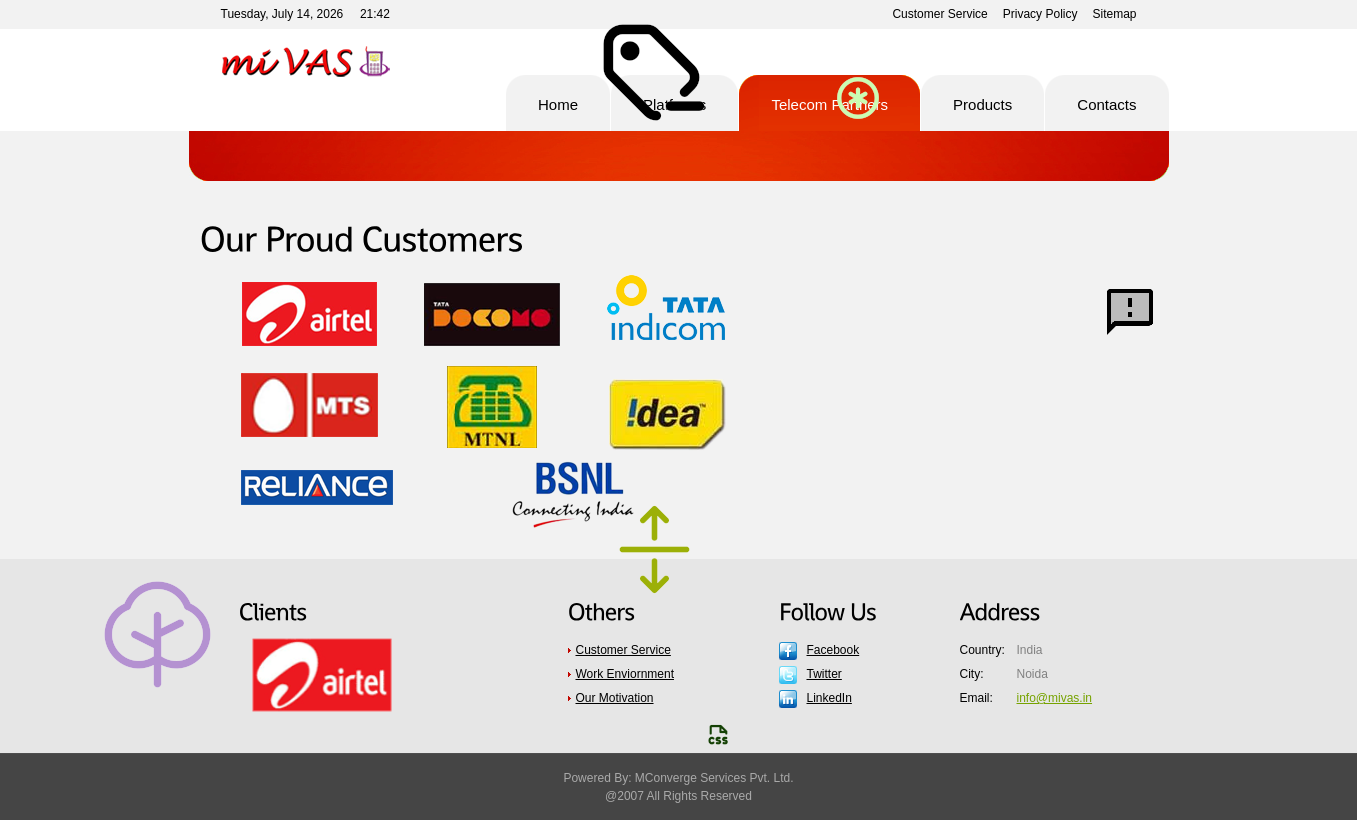 The width and height of the screenshot is (1357, 820). Describe the element at coordinates (718, 735) in the screenshot. I see `open a CSS stylesheet file` at that location.